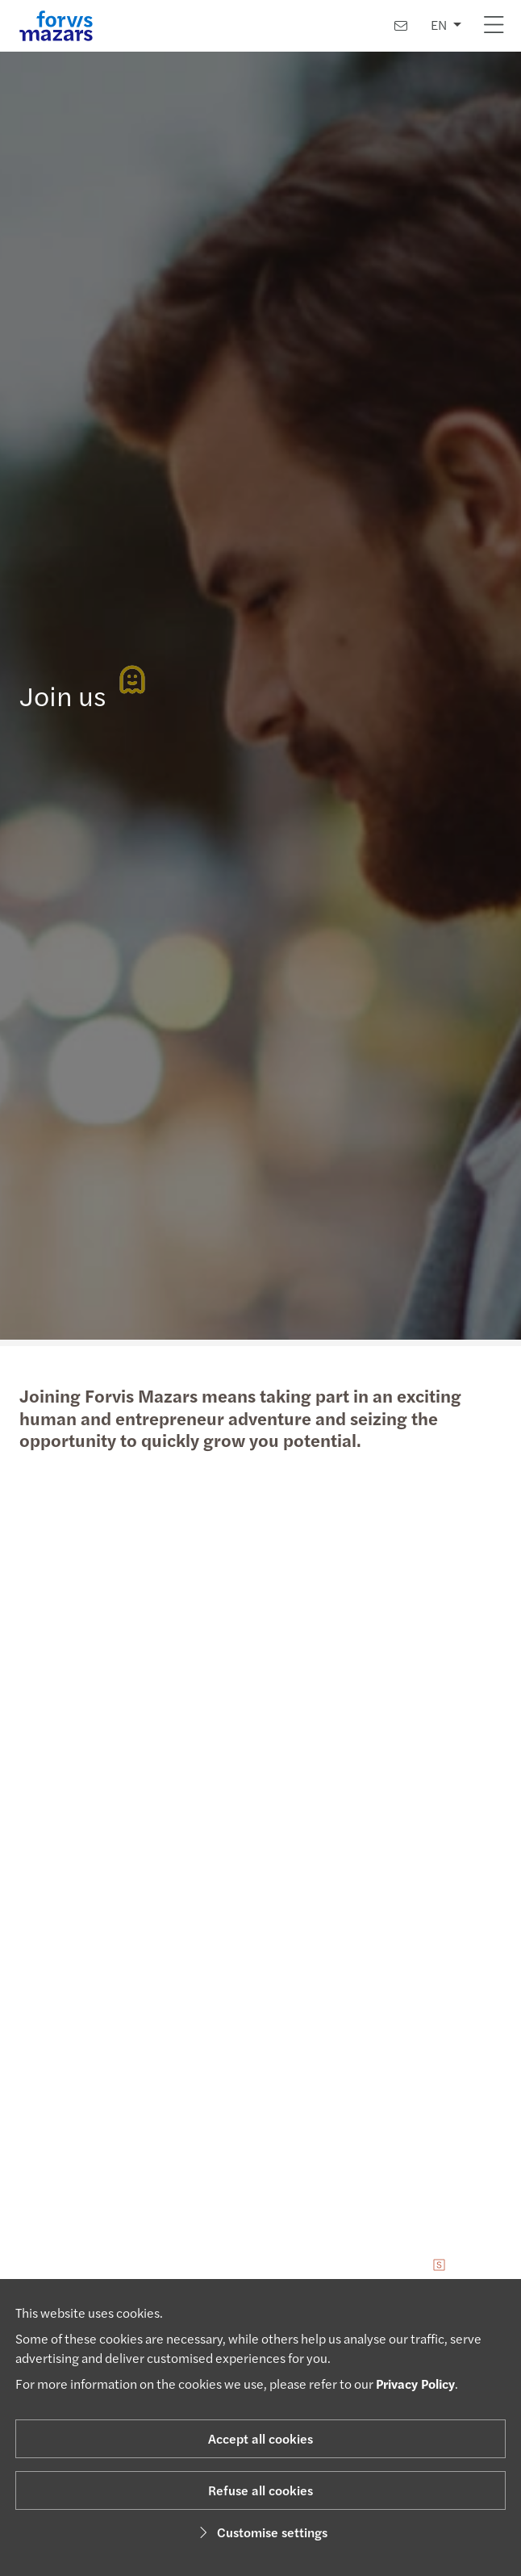 This screenshot has width=521, height=2576. Describe the element at coordinates (439, 2264) in the screenshot. I see `link to stripe payment services` at that location.